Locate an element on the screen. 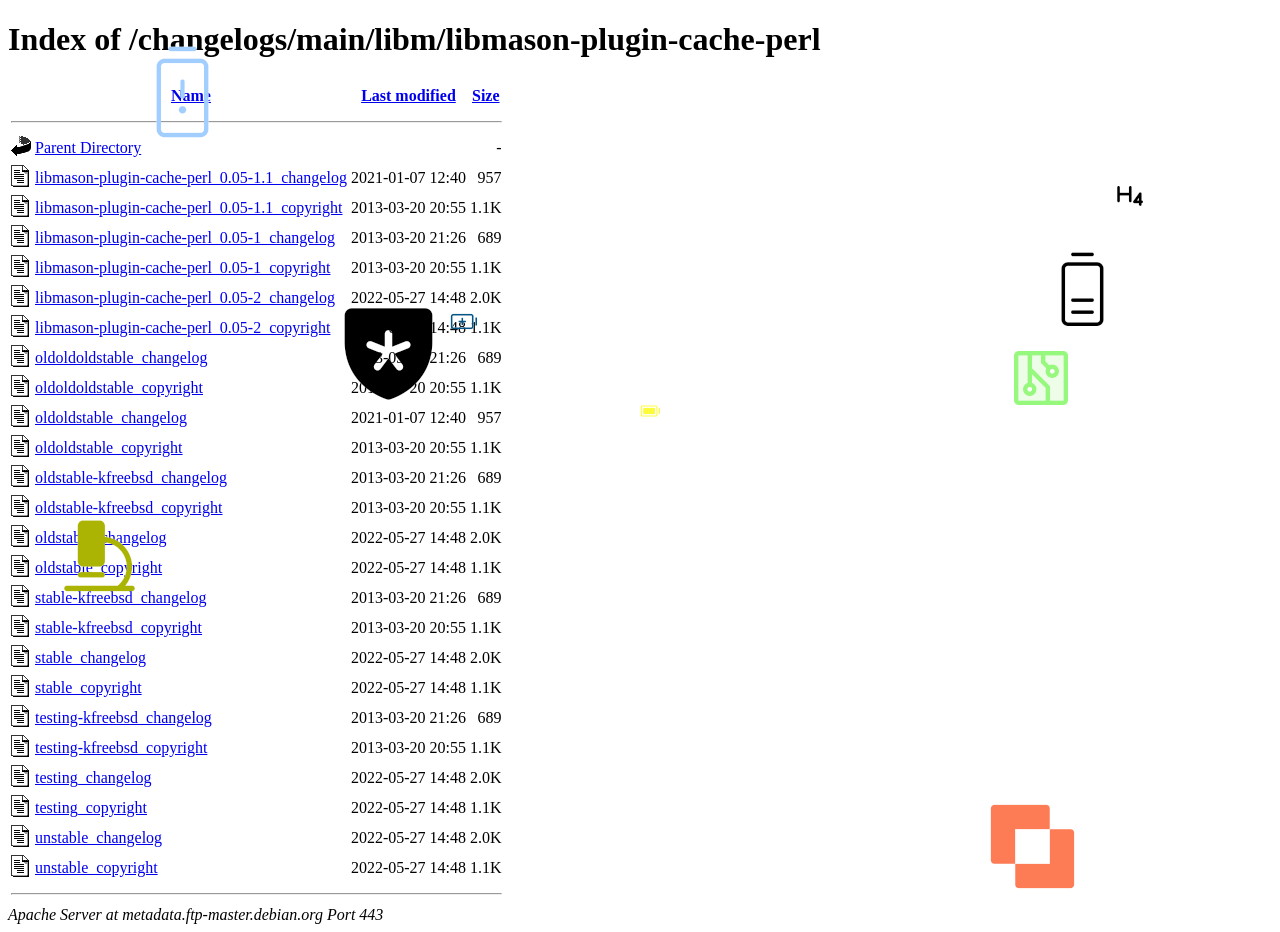 The height and width of the screenshot is (932, 1280). indicates battery is fully charged is located at coordinates (650, 411).